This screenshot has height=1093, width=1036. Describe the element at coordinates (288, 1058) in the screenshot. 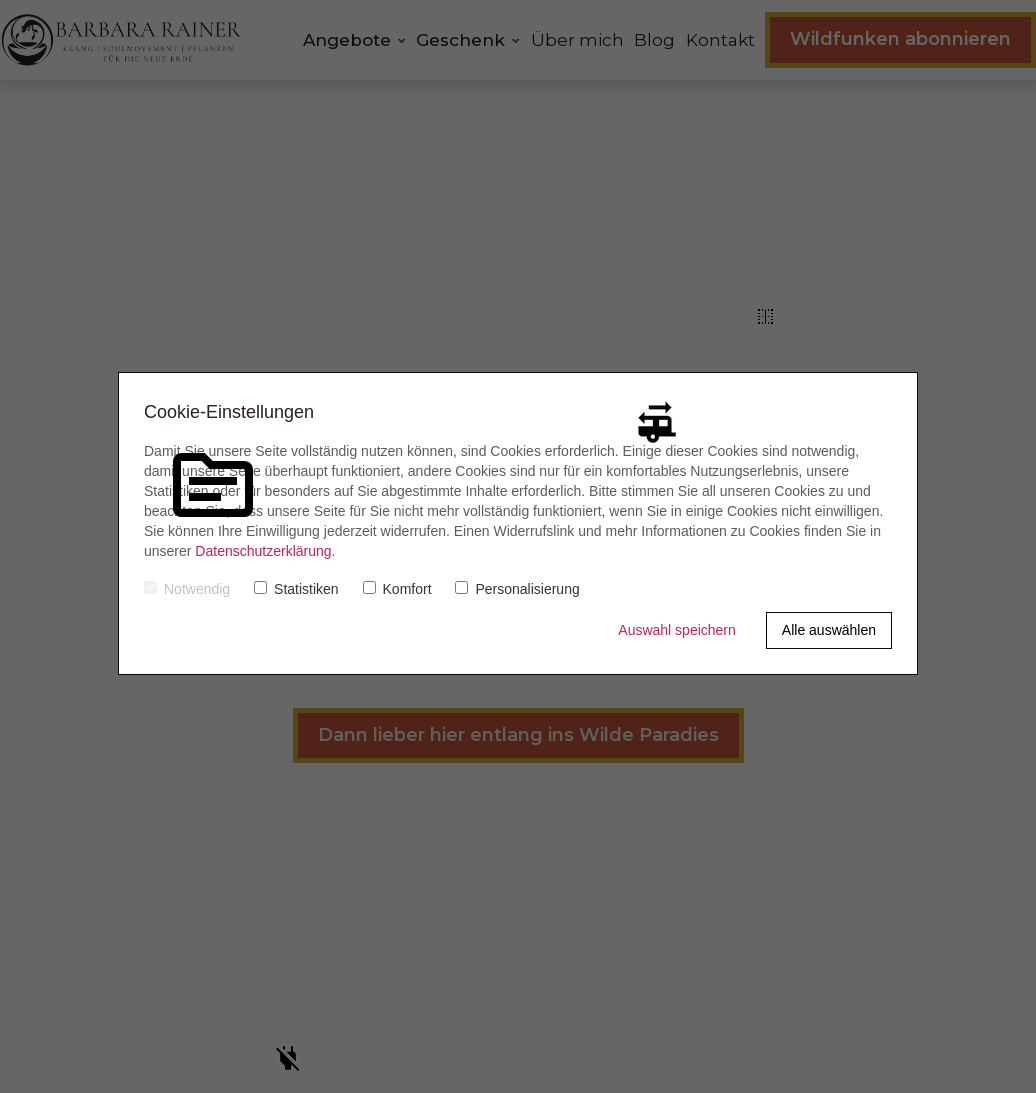

I see `power or electrical connection is disabled` at that location.